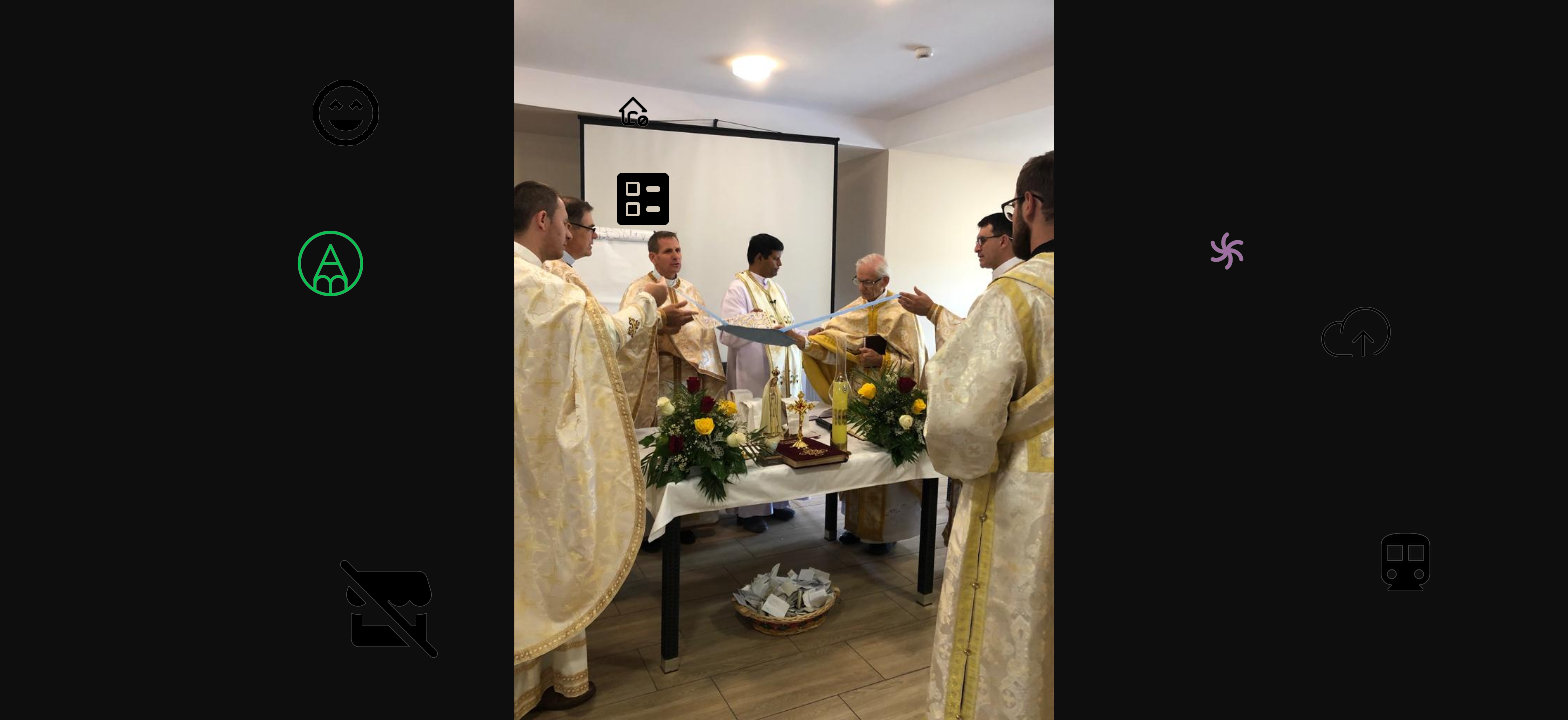 The height and width of the screenshot is (720, 1568). I want to click on rate your experience as very satisfied, so click(346, 113).